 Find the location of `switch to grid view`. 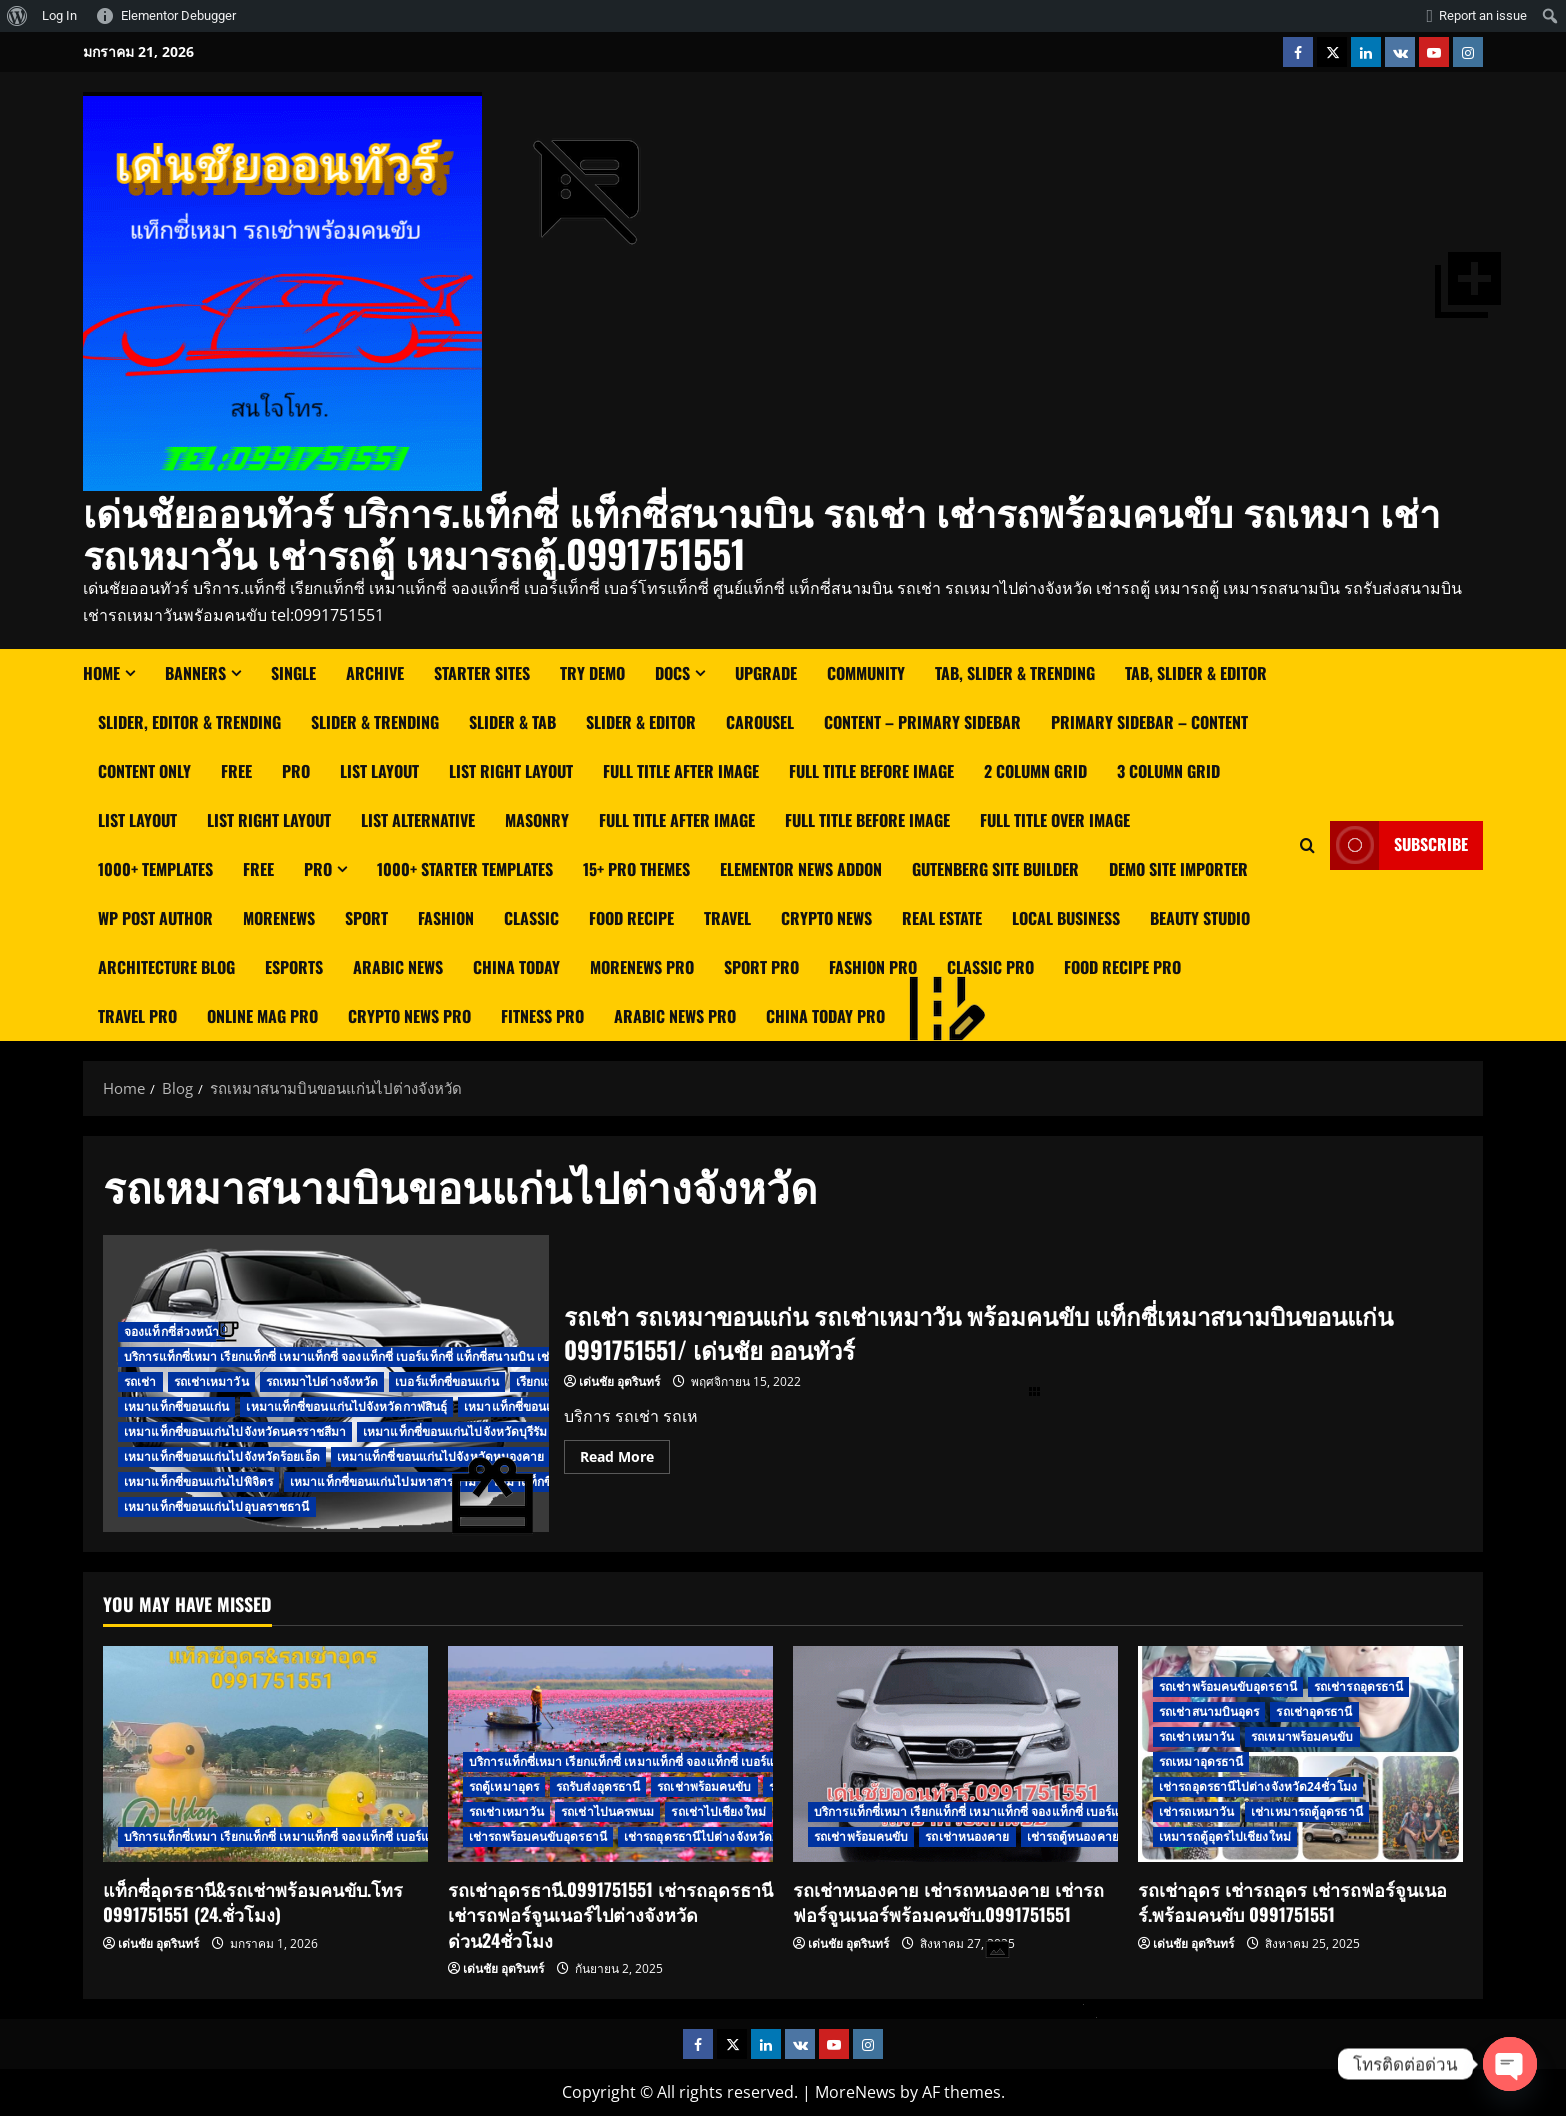

switch to grid view is located at coordinates (1034, 1392).